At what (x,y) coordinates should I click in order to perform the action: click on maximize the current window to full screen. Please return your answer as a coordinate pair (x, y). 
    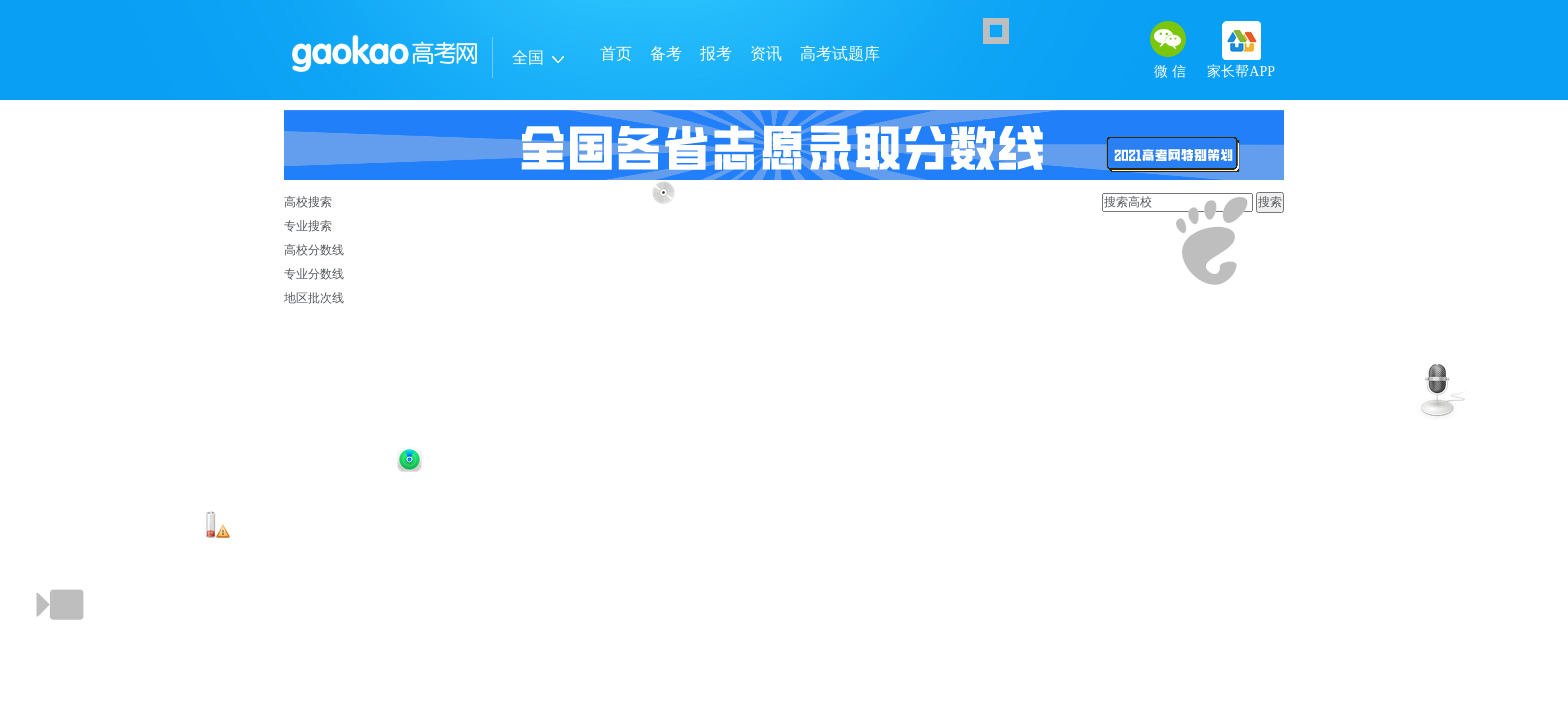
    Looking at the image, I should click on (996, 31).